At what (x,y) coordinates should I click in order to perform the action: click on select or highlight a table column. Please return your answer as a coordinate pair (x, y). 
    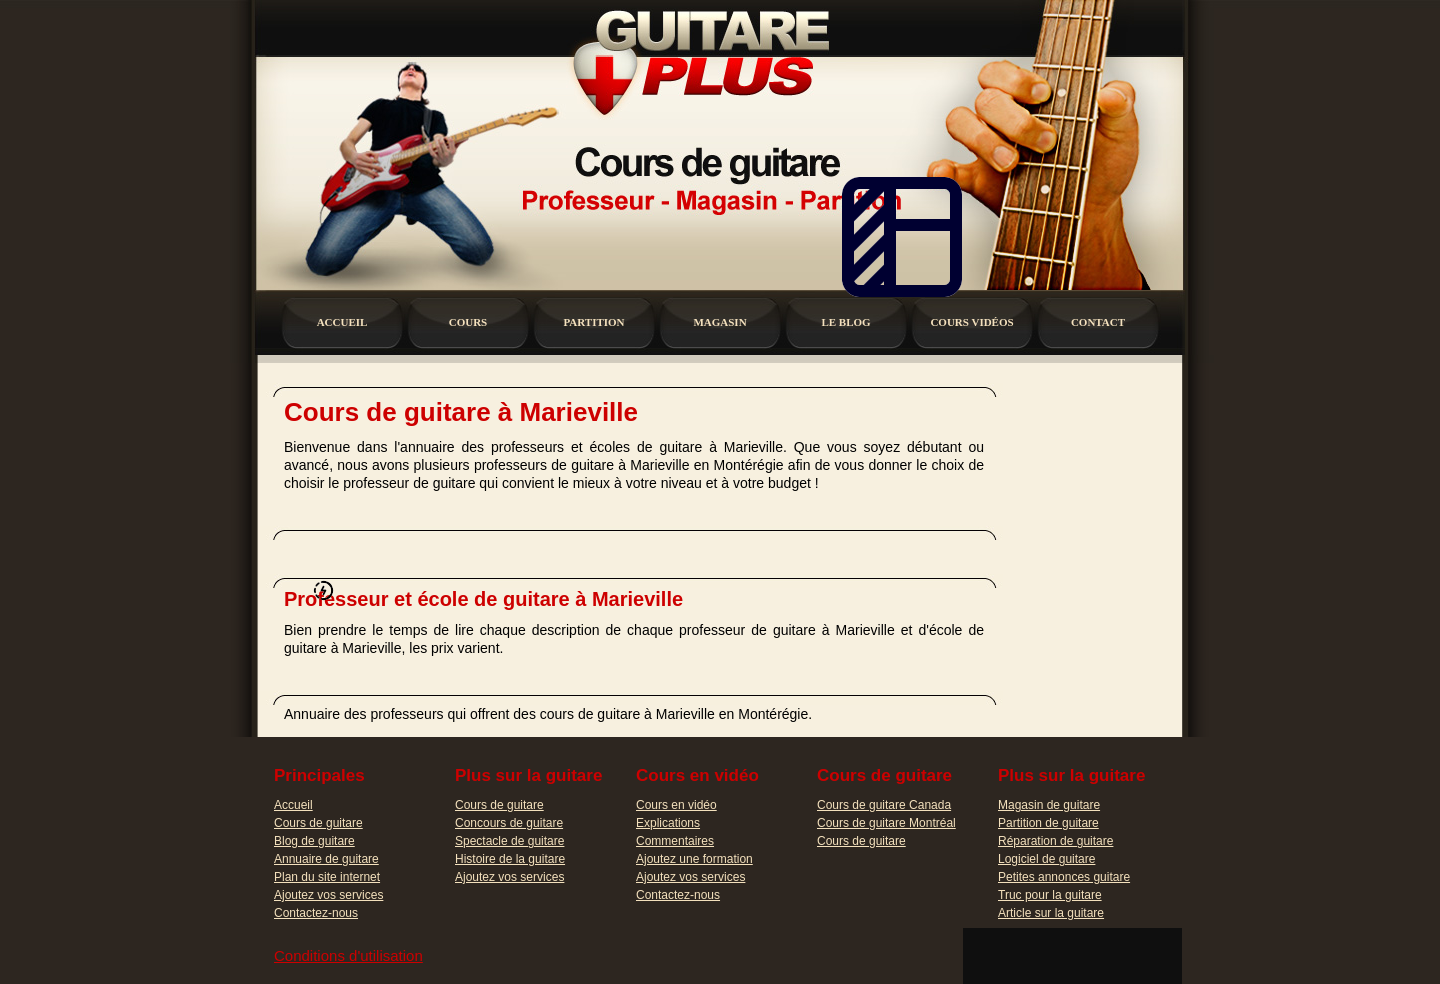
    Looking at the image, I should click on (902, 237).